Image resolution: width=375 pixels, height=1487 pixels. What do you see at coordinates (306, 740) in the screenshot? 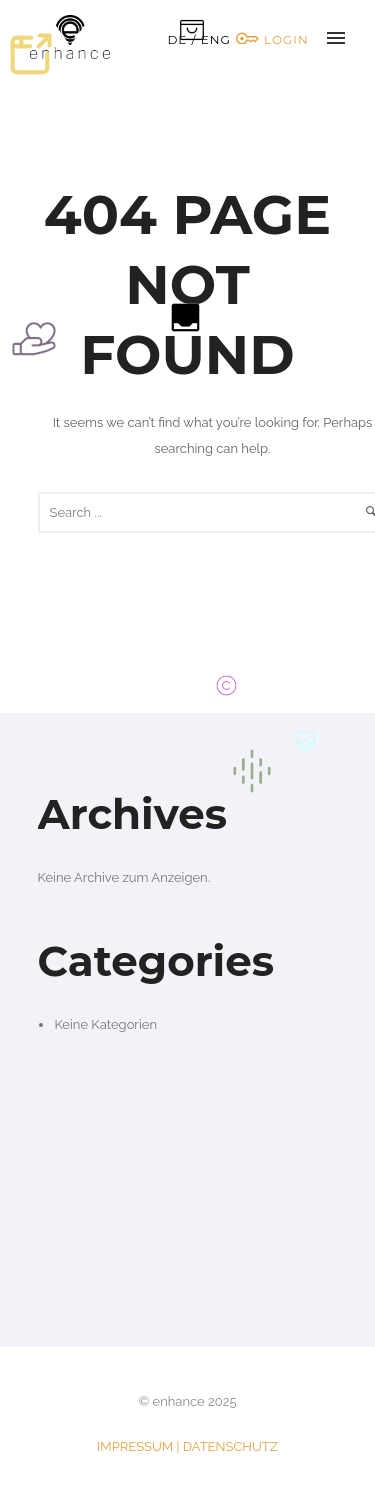
I see `access security or protection settings` at bounding box center [306, 740].